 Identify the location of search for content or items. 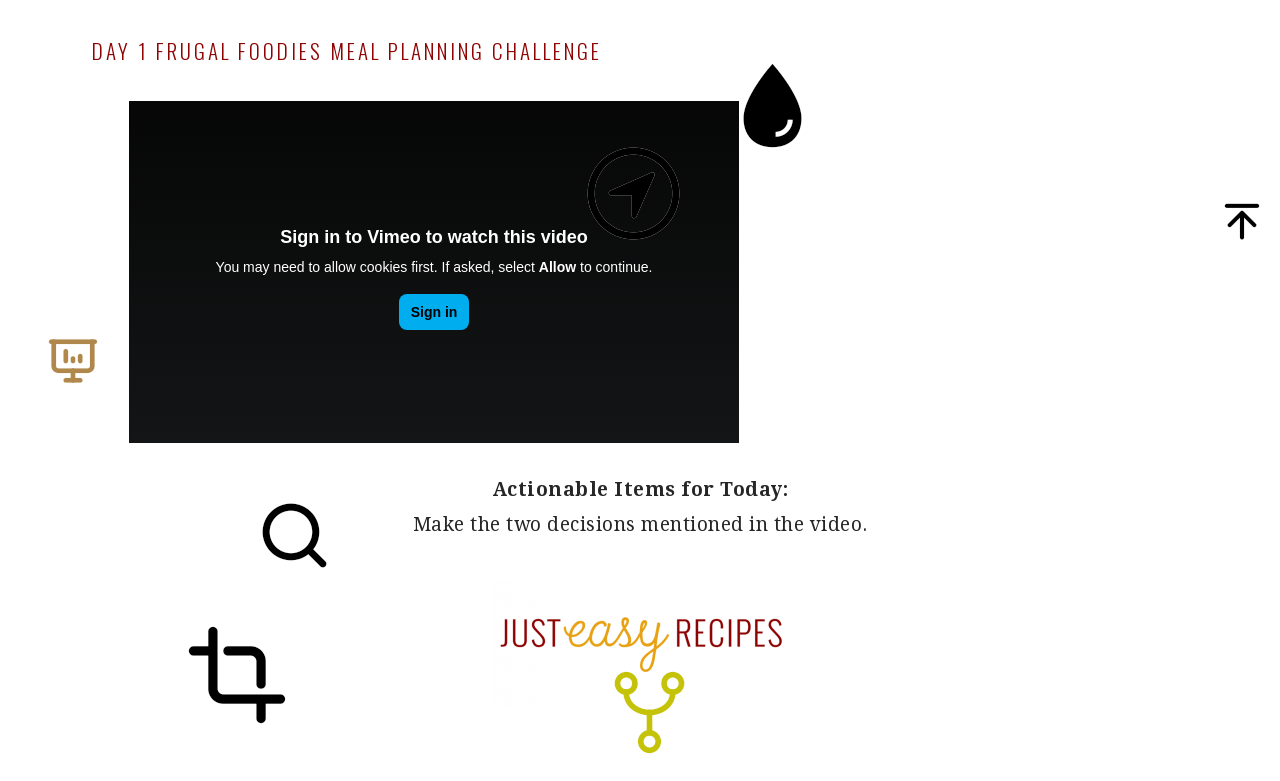
(294, 535).